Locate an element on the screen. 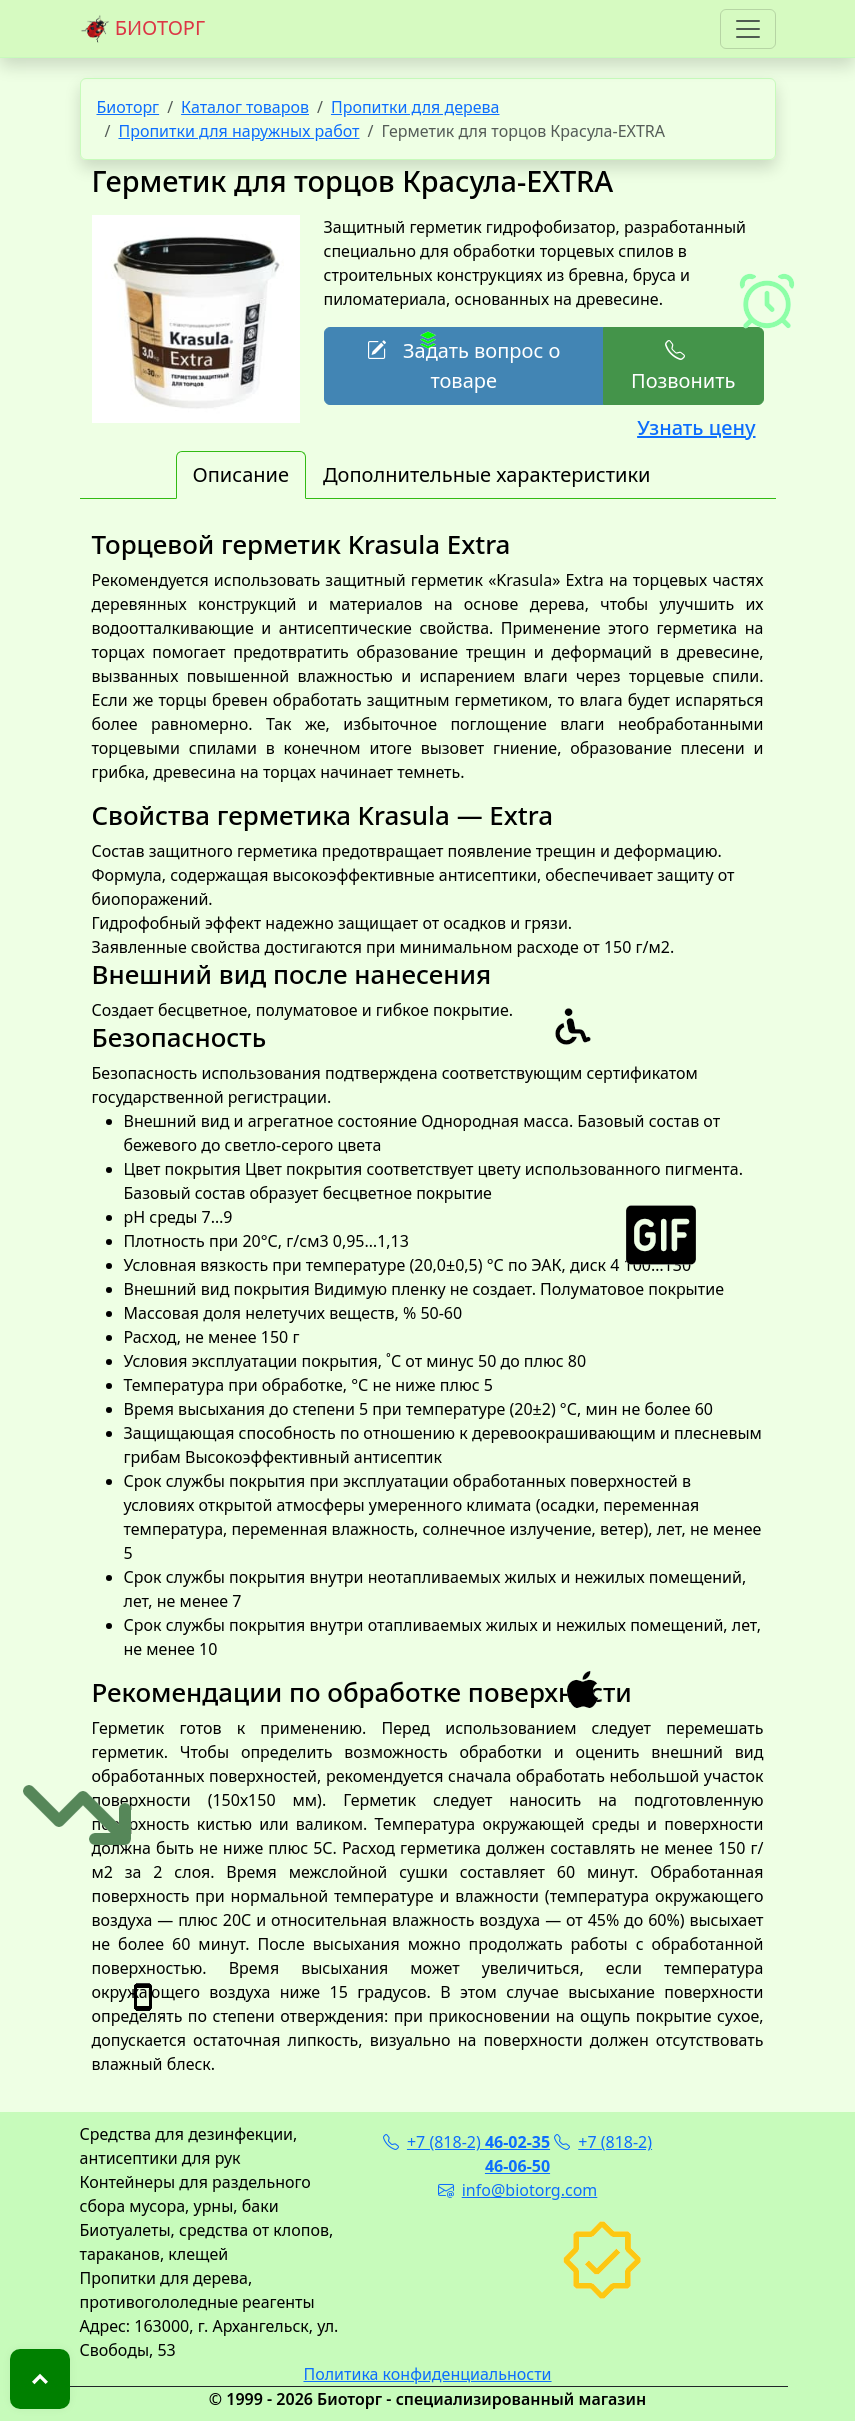  buffer app logo is located at coordinates (428, 340).